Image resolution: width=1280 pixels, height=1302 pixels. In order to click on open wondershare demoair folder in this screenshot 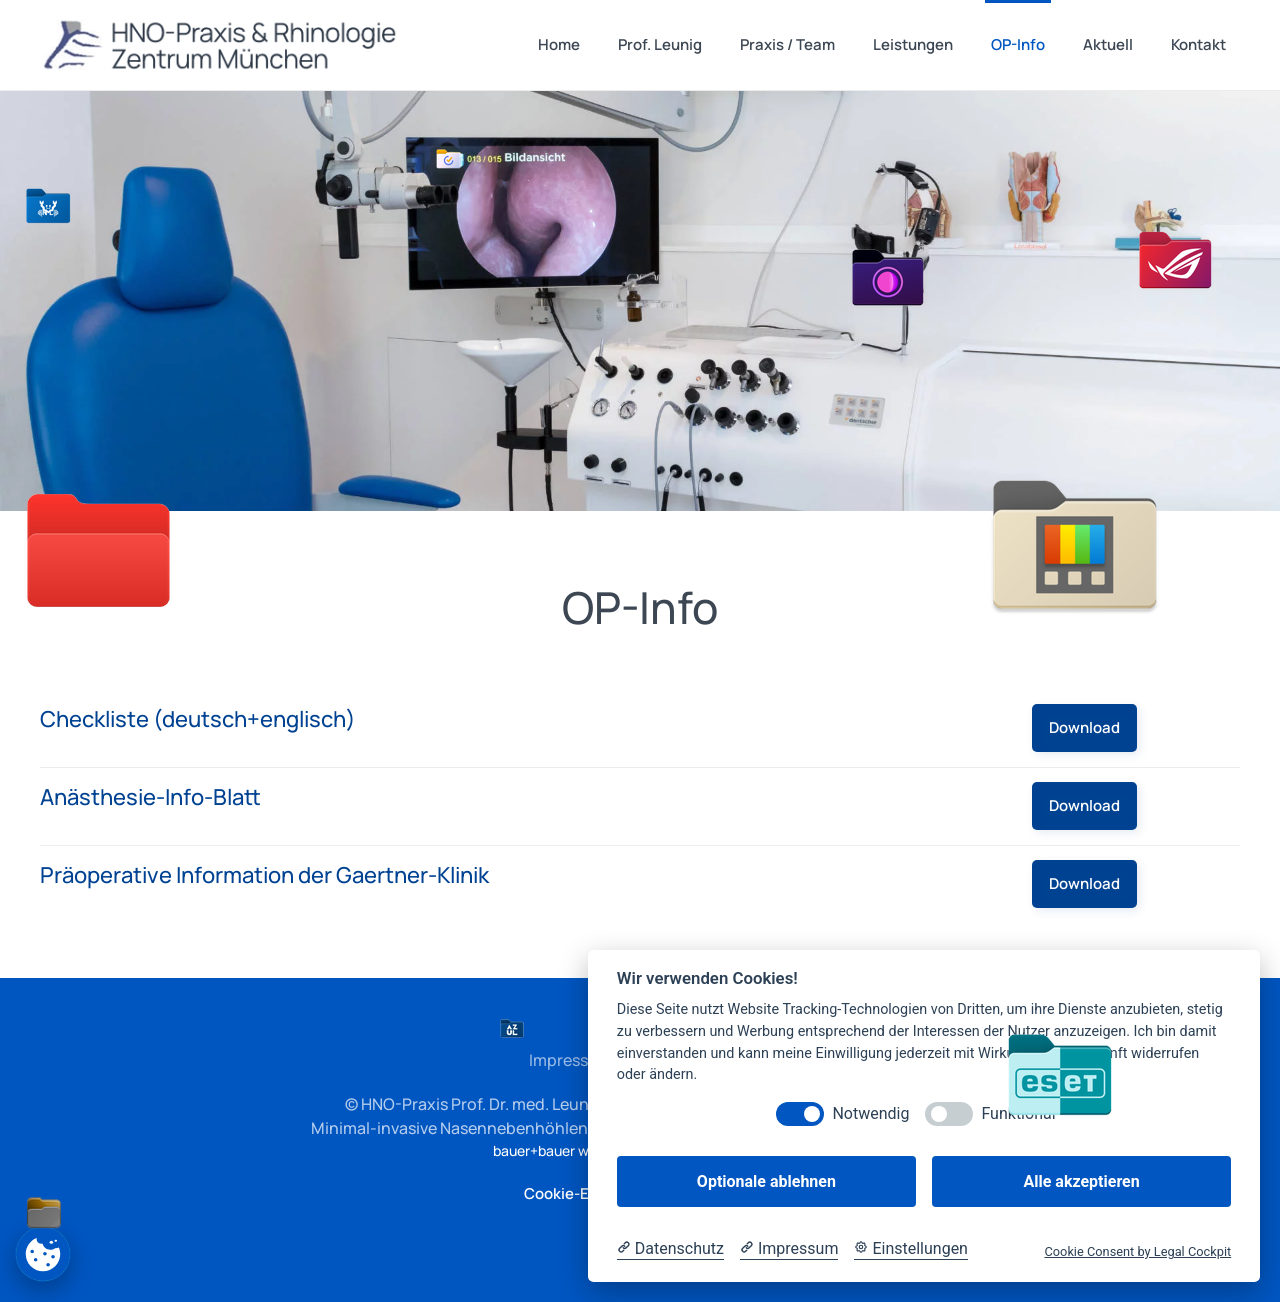, I will do `click(887, 279)`.